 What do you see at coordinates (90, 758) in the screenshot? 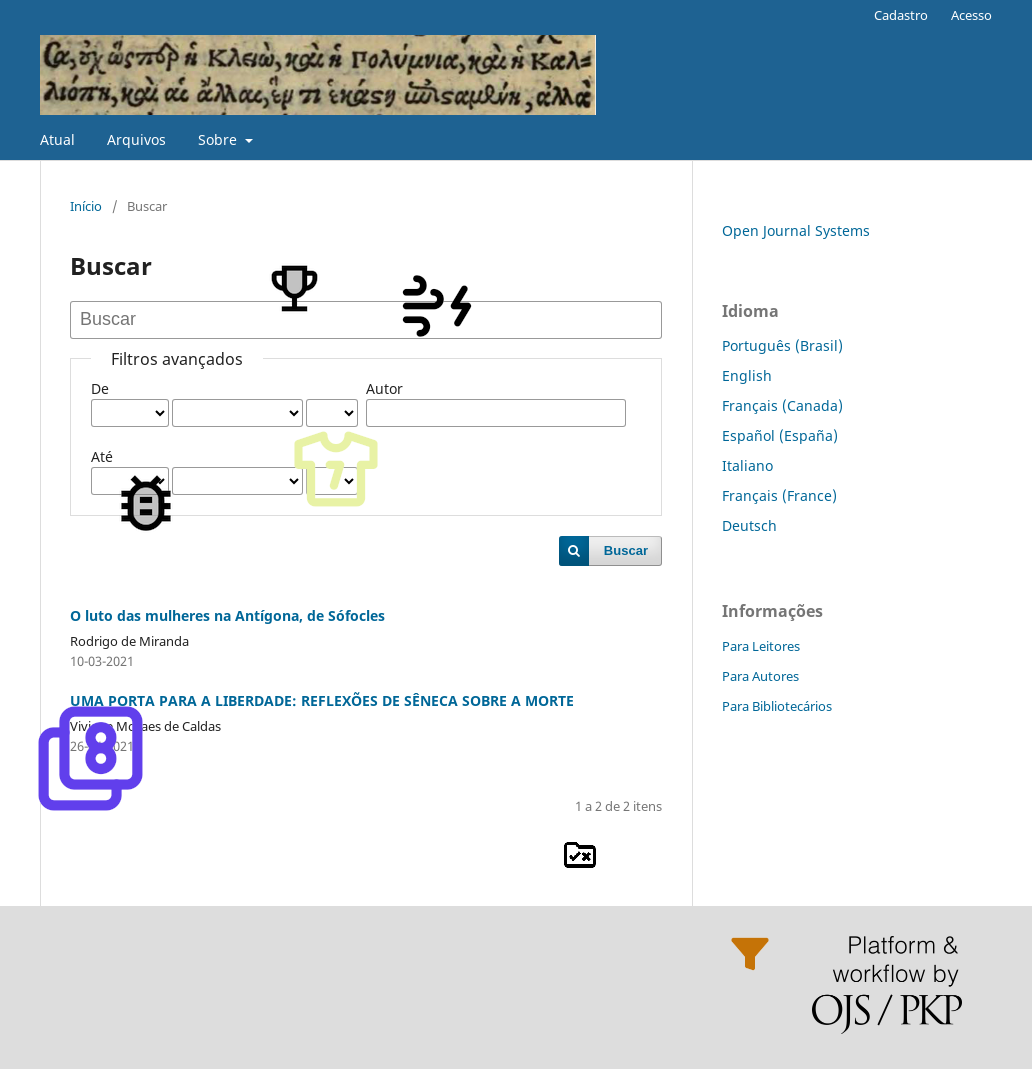
I see `view item 8 in a collection` at bounding box center [90, 758].